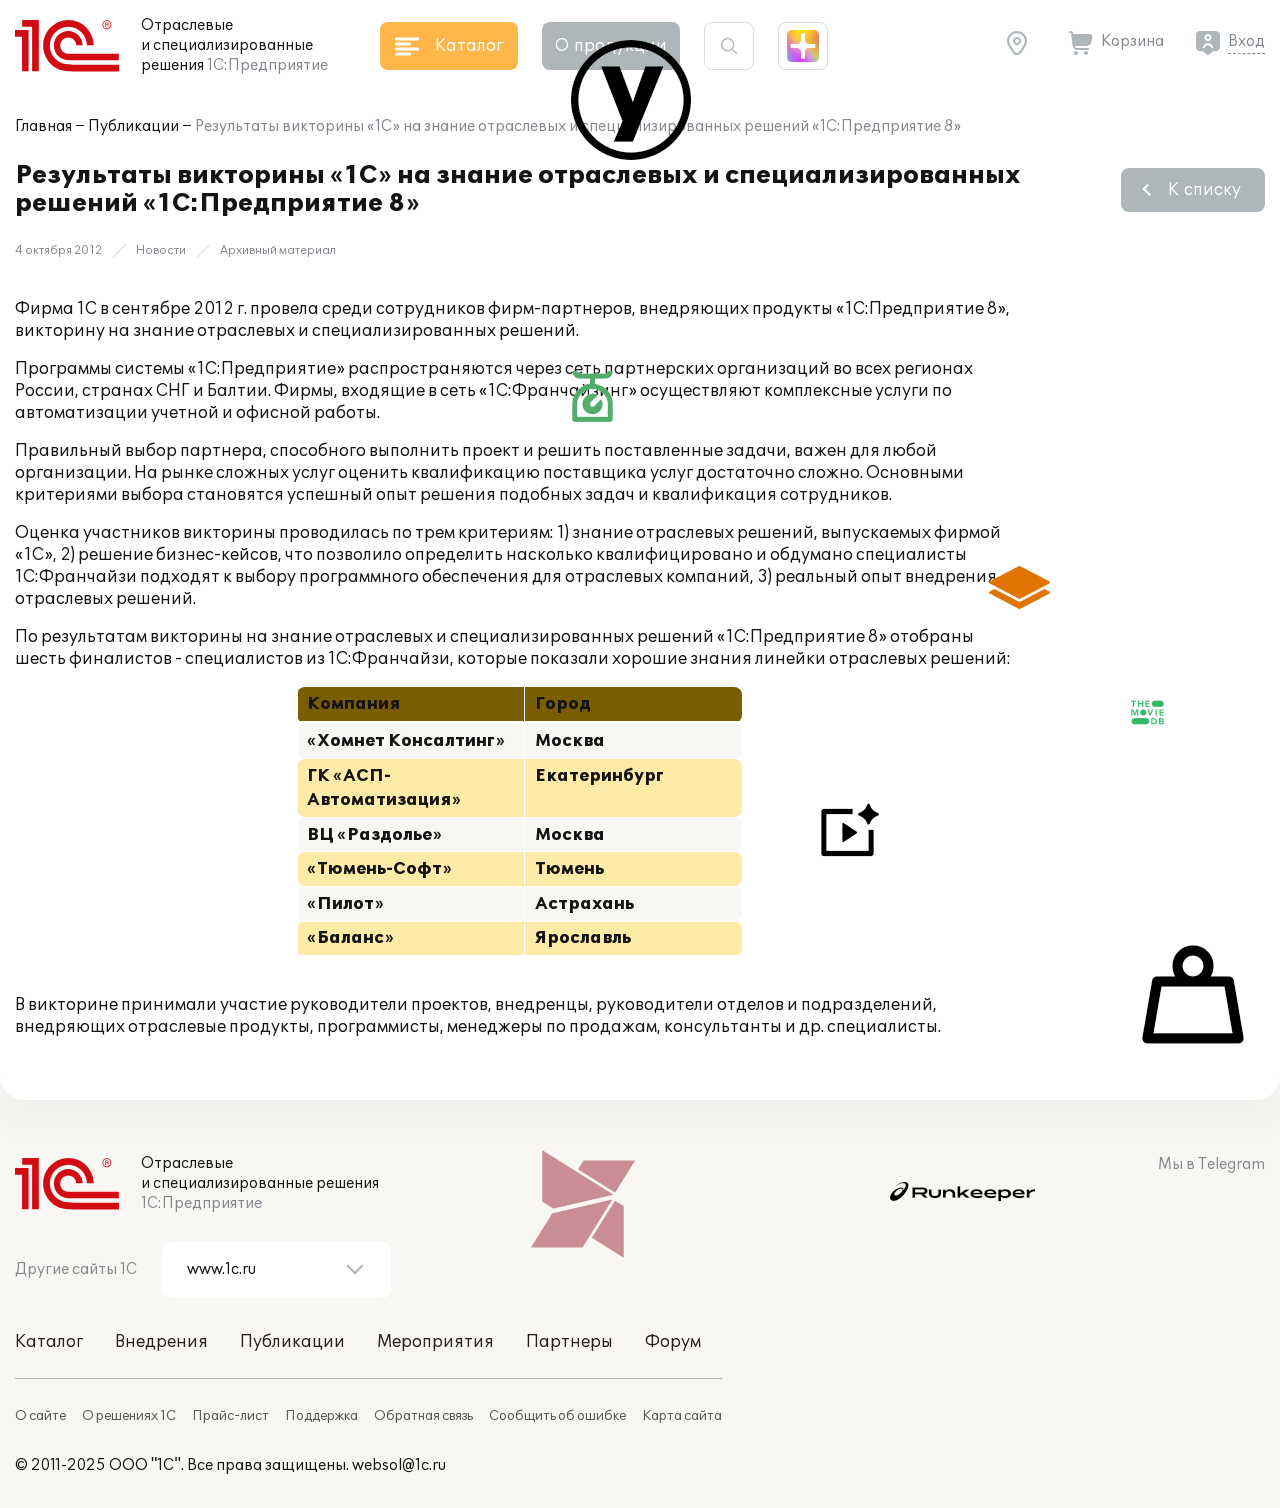 This screenshot has height=1508, width=1280. Describe the element at coordinates (962, 1191) in the screenshot. I see `open the Runkeeper fitness tracking app` at that location.